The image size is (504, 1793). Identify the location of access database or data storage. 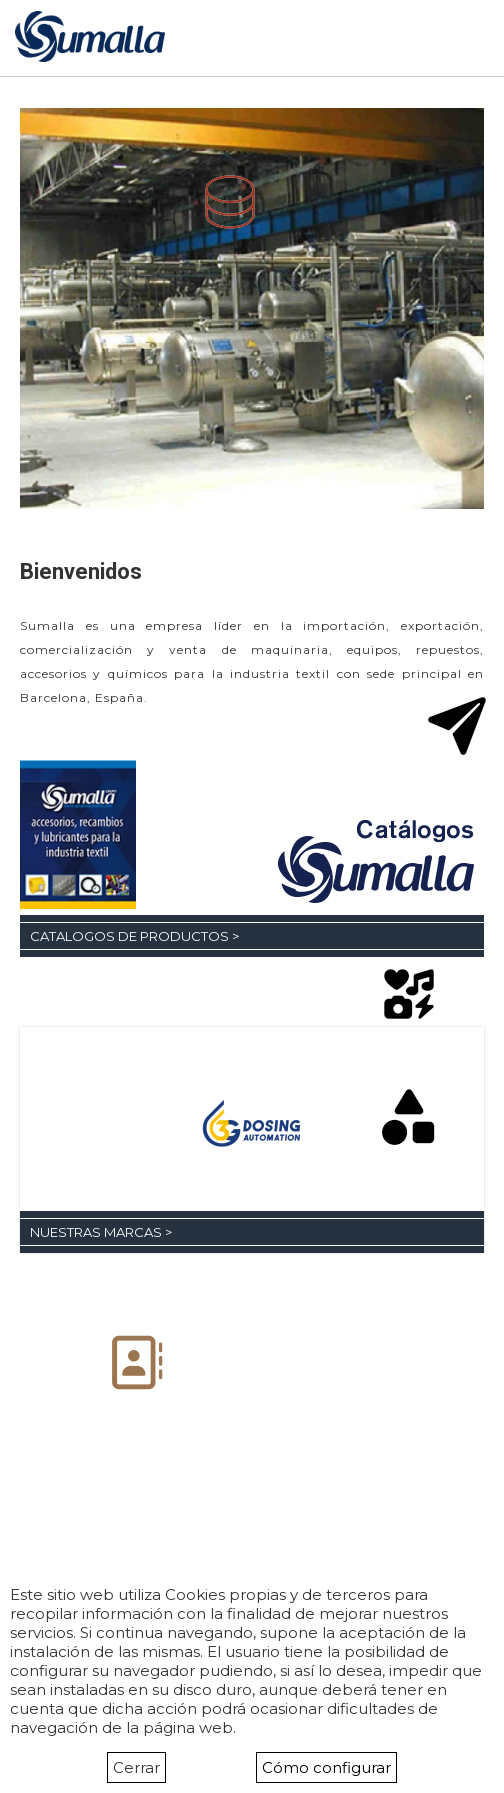
(230, 202).